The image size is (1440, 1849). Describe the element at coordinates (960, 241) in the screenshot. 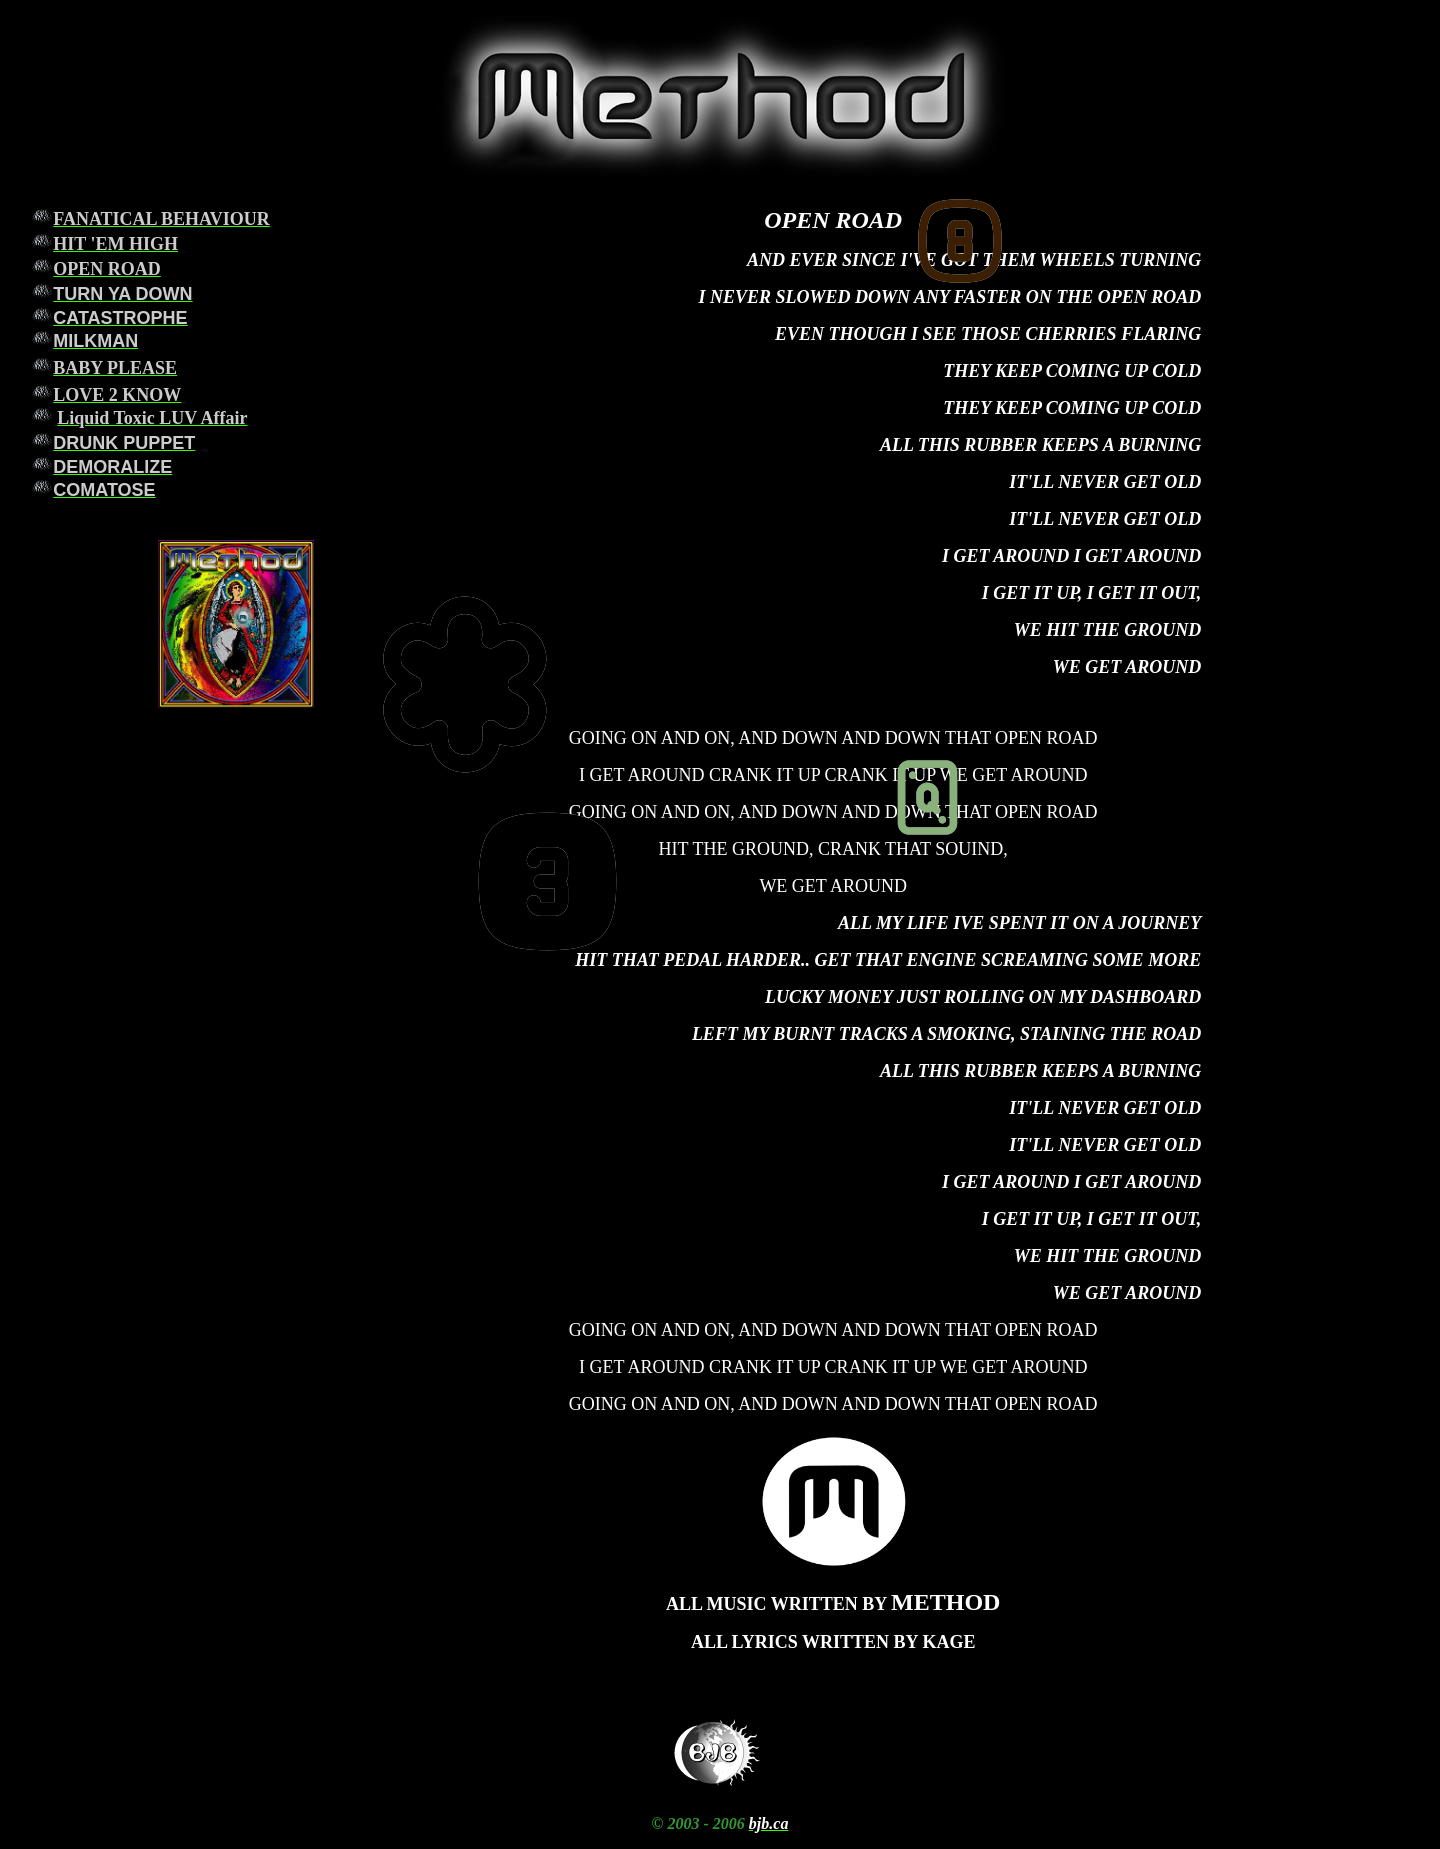

I see `indicates item number 8 in a list or sequence` at that location.